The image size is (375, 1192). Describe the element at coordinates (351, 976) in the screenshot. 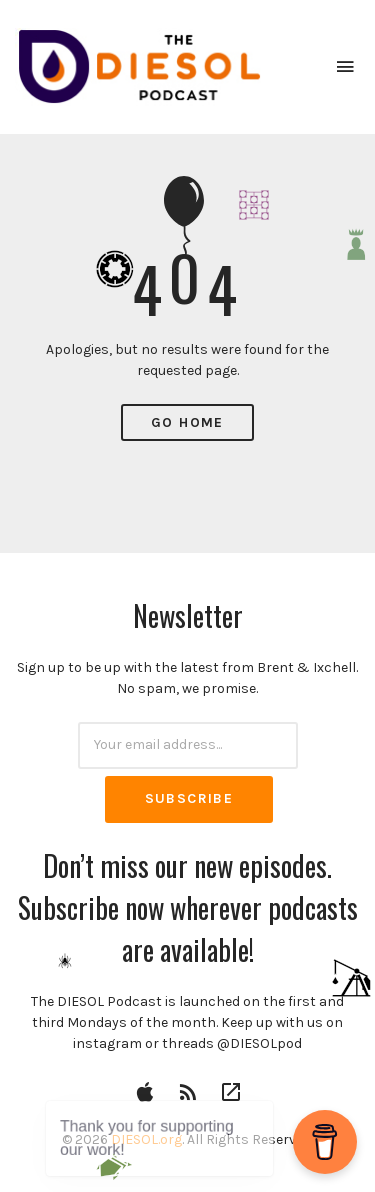

I see `launch projectile or siege weapon in game` at that location.